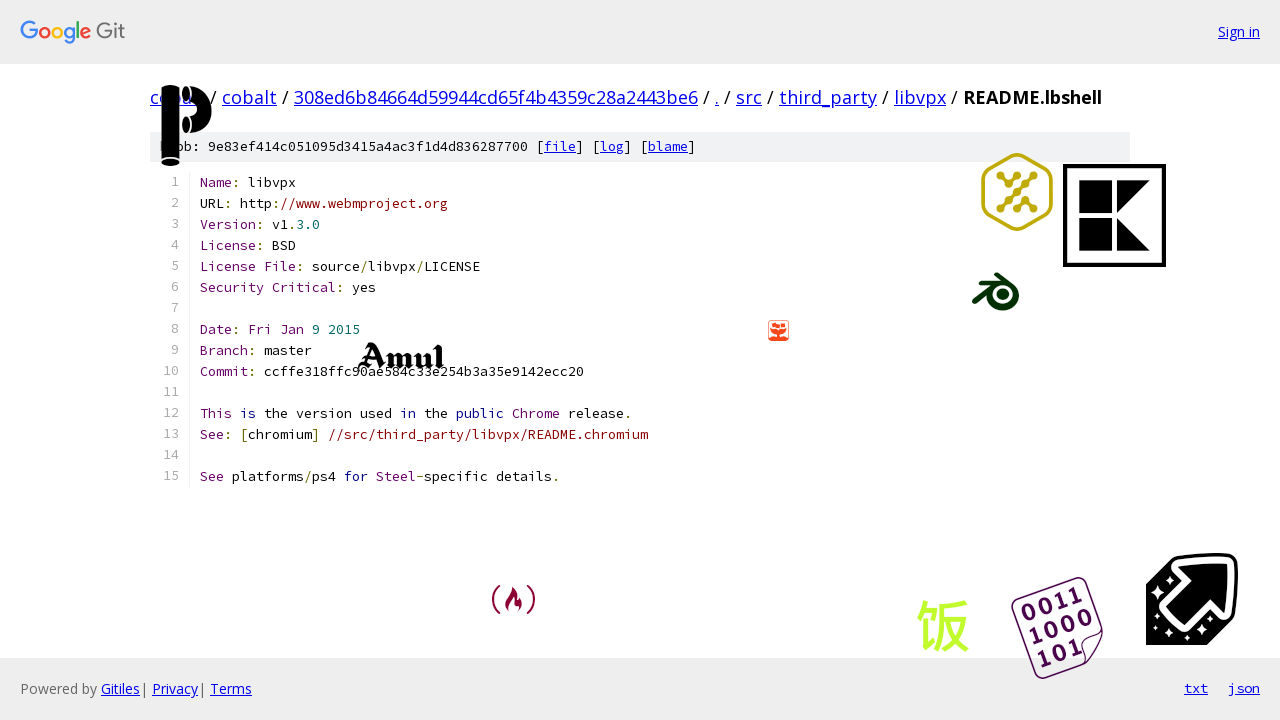 Image resolution: width=1280 pixels, height=720 pixels. What do you see at coordinates (186, 125) in the screenshot?
I see `open piped app` at bounding box center [186, 125].